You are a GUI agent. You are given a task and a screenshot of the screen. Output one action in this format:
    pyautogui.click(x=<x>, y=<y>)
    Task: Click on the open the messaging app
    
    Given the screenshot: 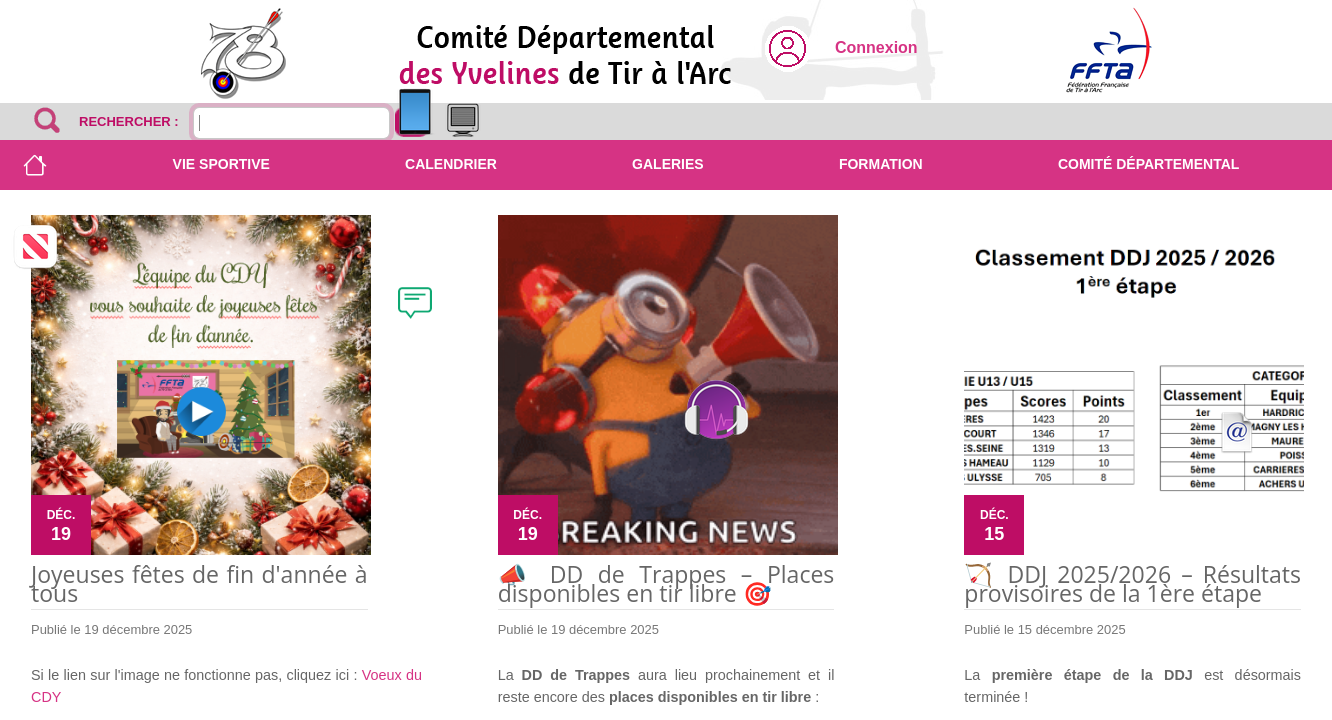 What is the action you would take?
    pyautogui.click(x=415, y=302)
    